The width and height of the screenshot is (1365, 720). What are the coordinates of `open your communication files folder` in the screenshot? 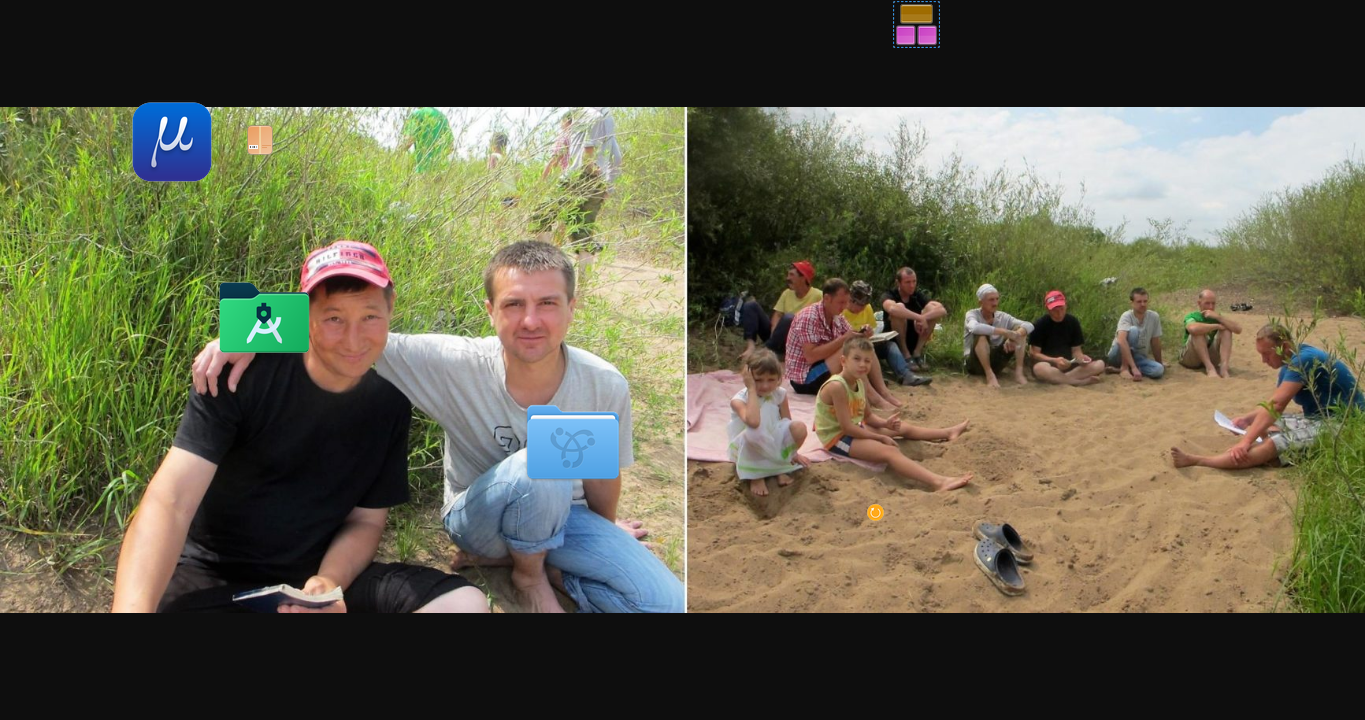 It's located at (573, 442).